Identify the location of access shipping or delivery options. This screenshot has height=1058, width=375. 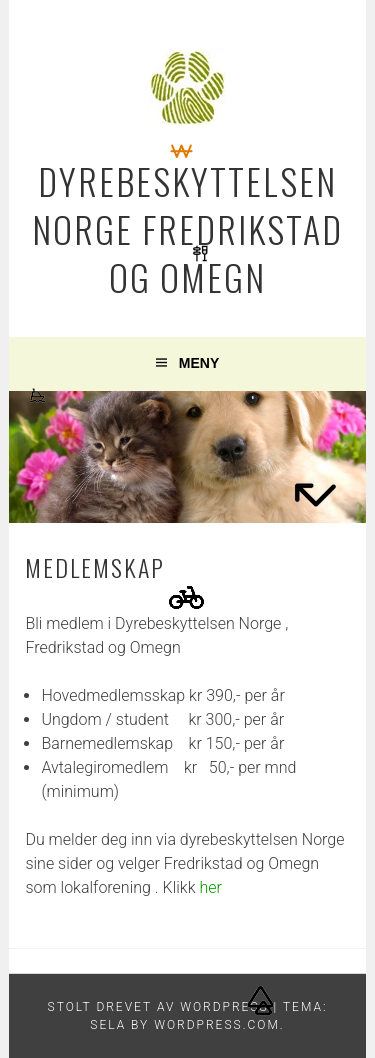
(37, 395).